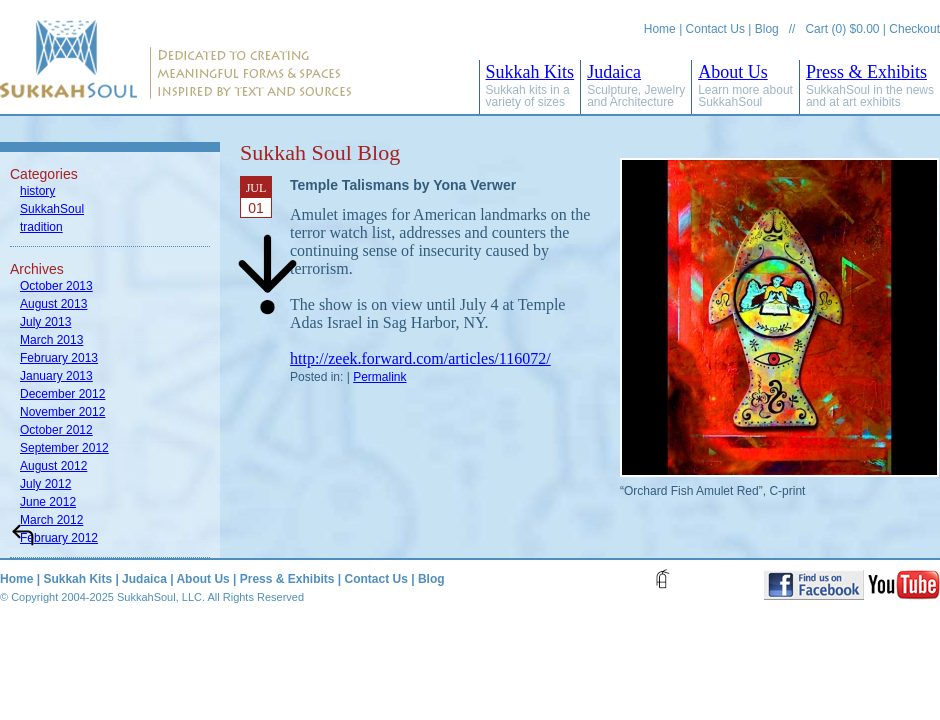  I want to click on access fire safety information, so click(662, 579).